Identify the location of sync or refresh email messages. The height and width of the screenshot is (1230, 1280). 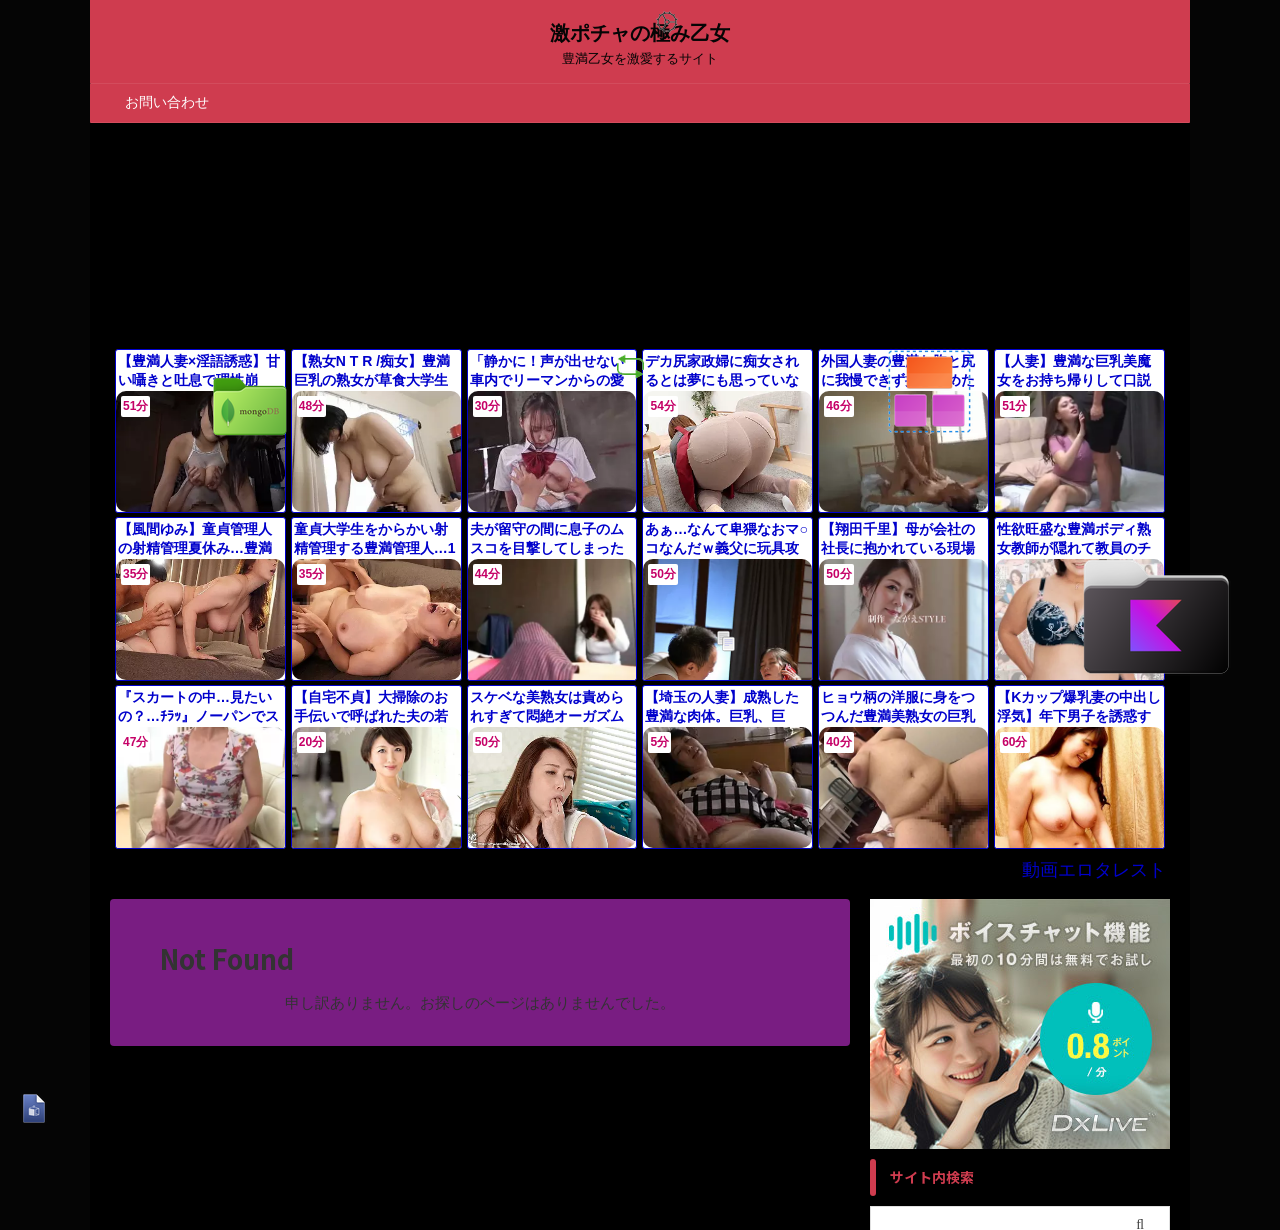
(630, 366).